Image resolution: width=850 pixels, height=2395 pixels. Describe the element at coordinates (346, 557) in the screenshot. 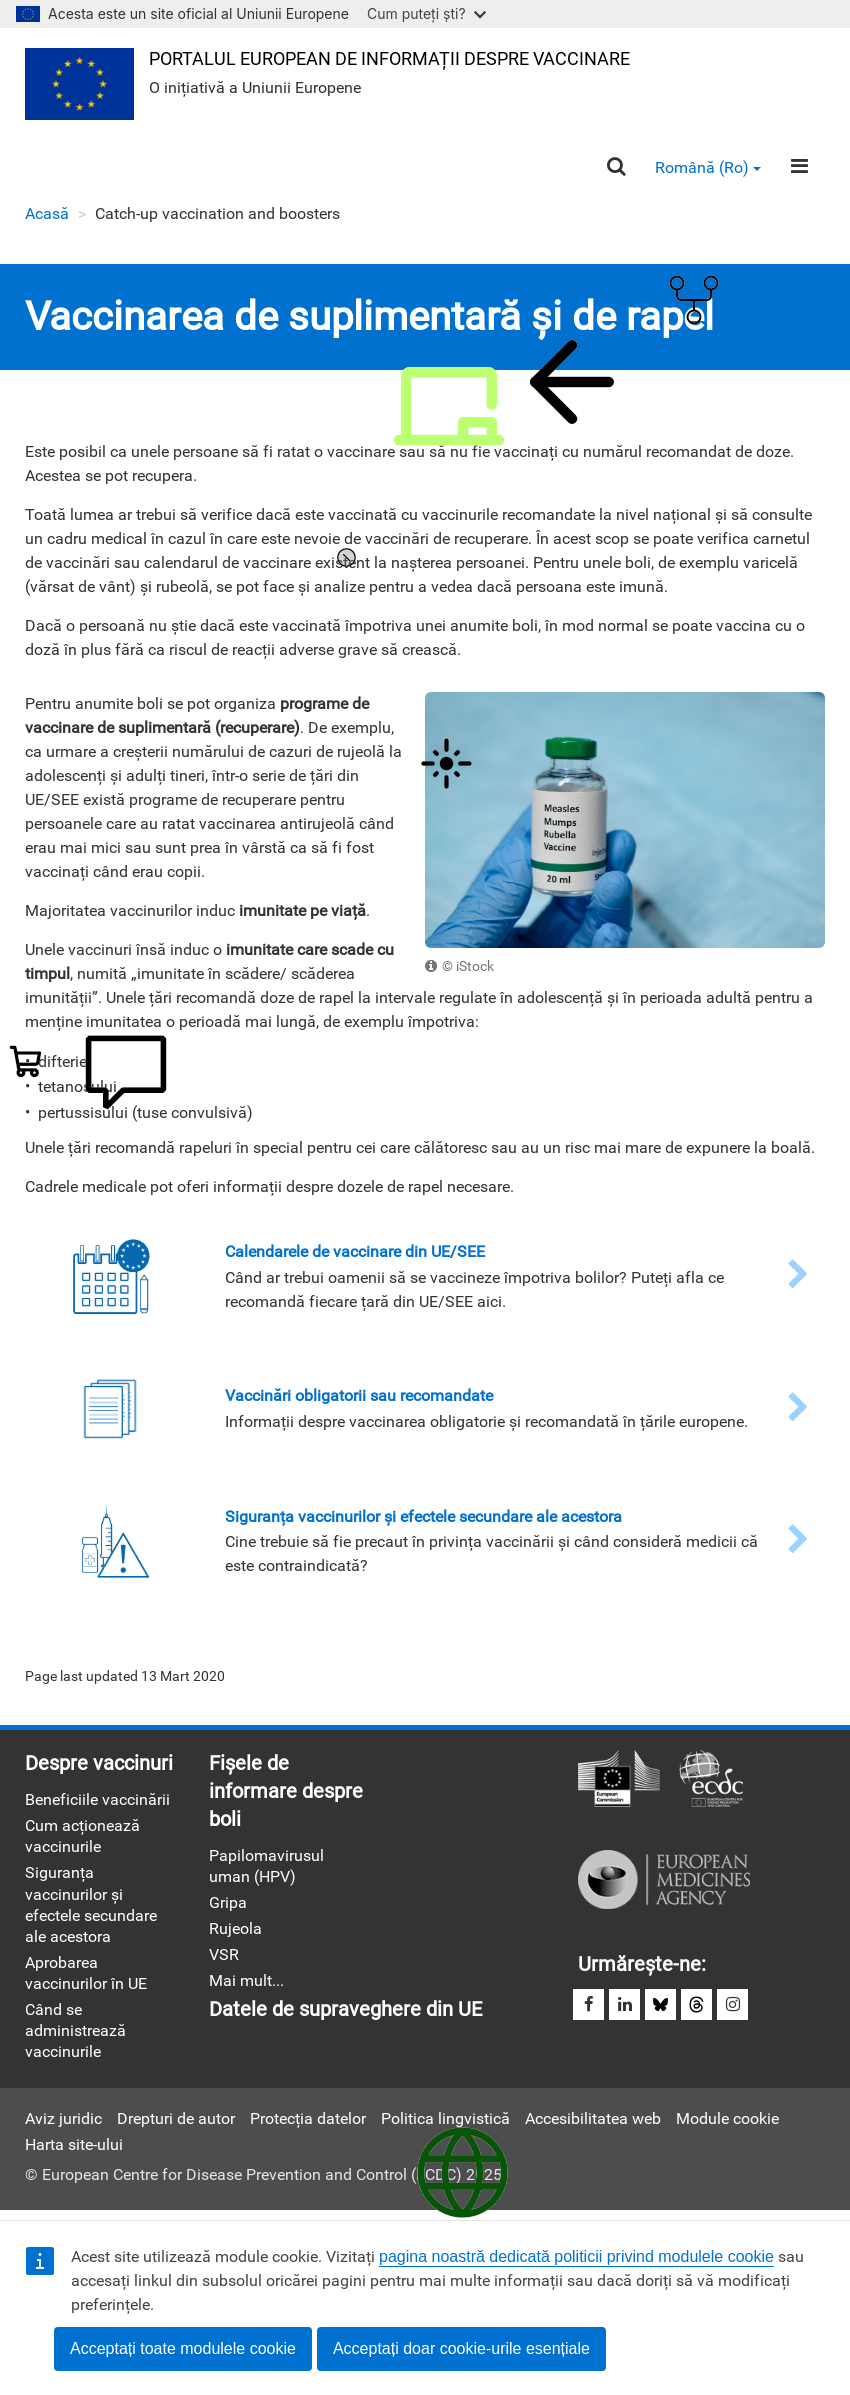

I see `indicates a prohibited or restricted action` at that location.